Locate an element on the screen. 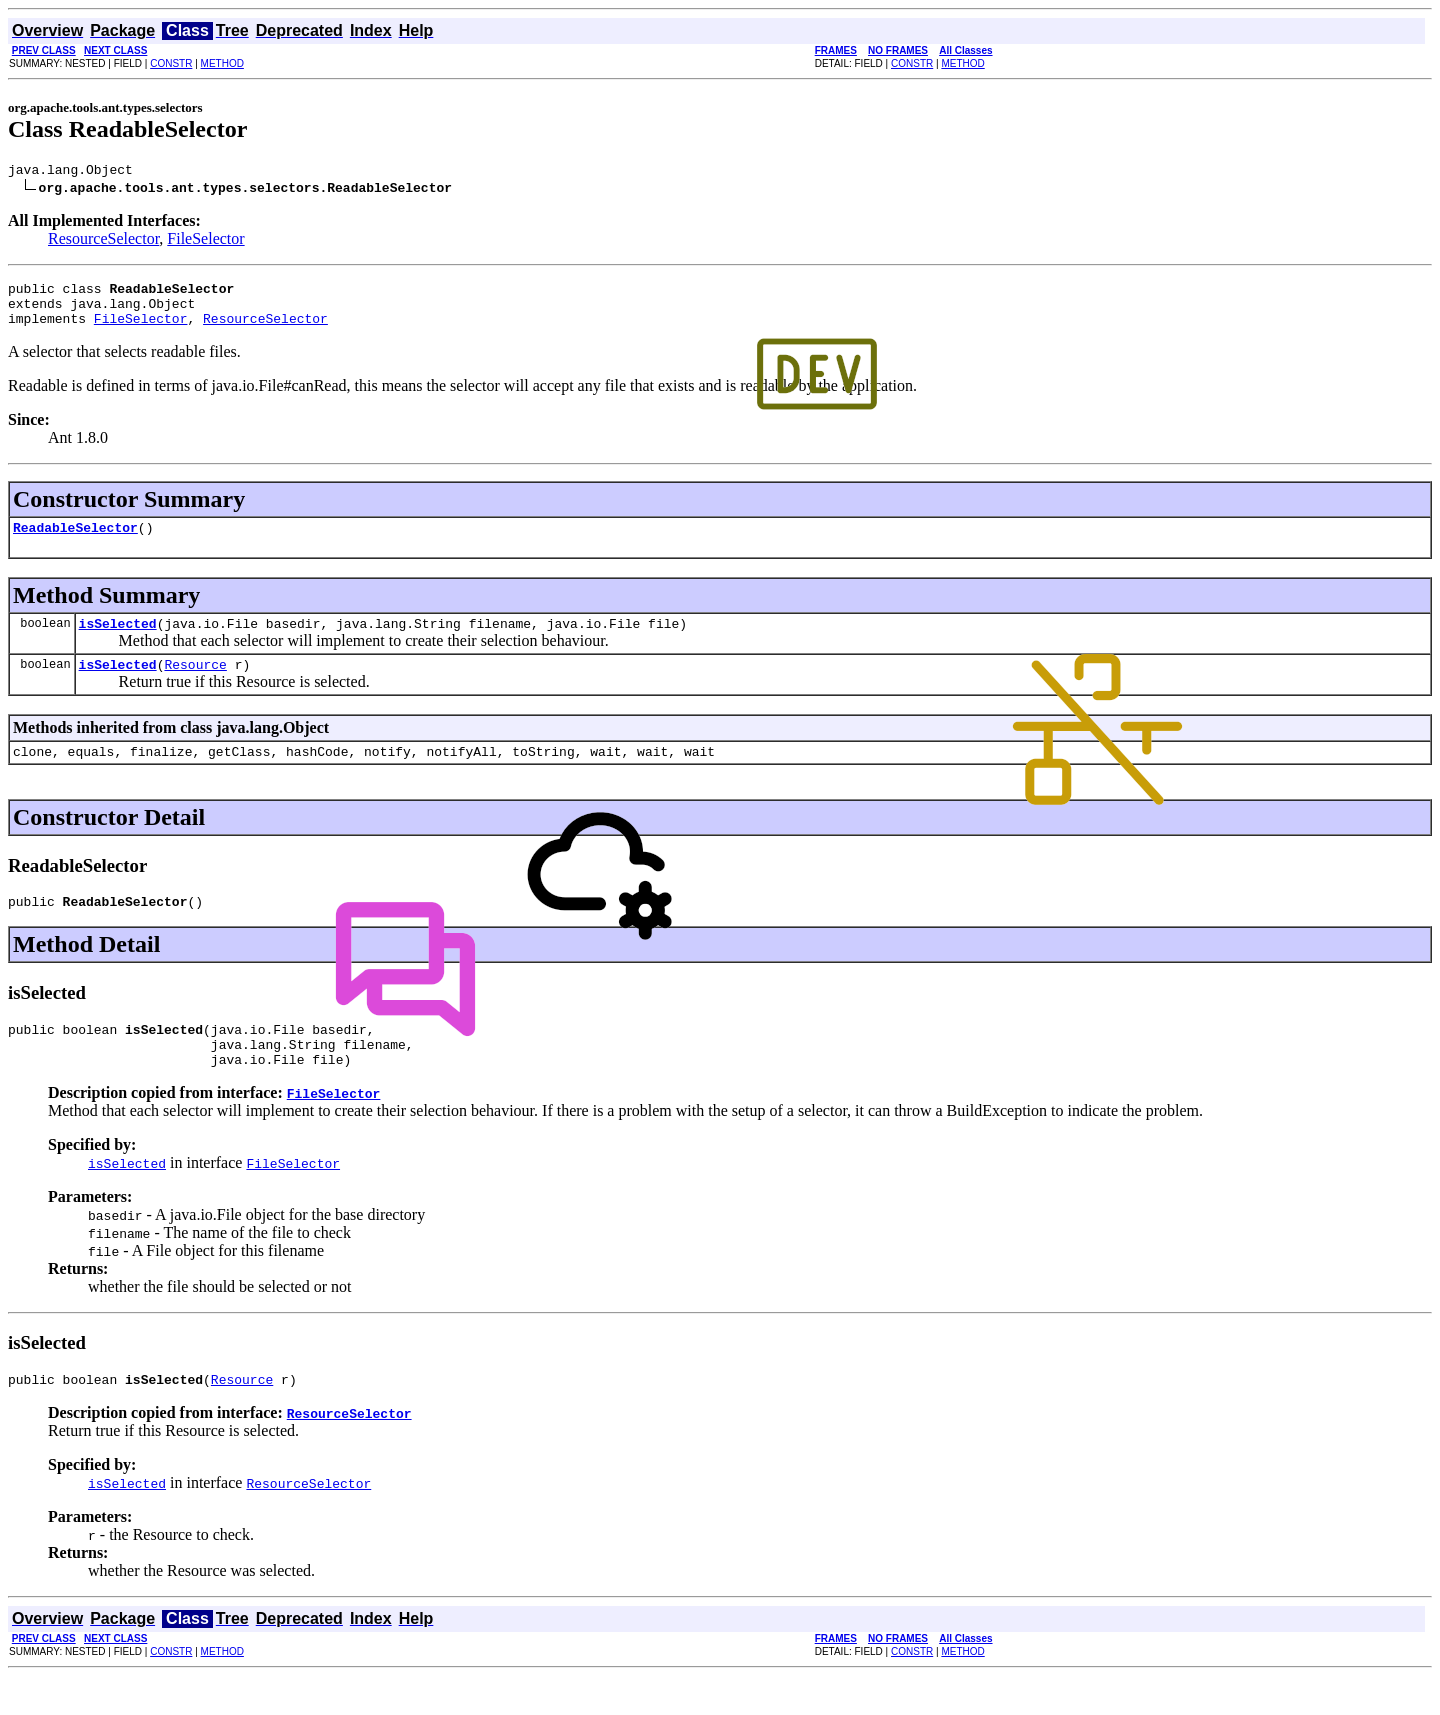 The width and height of the screenshot is (1440, 1715). network connection unavailable is located at coordinates (1097, 732).